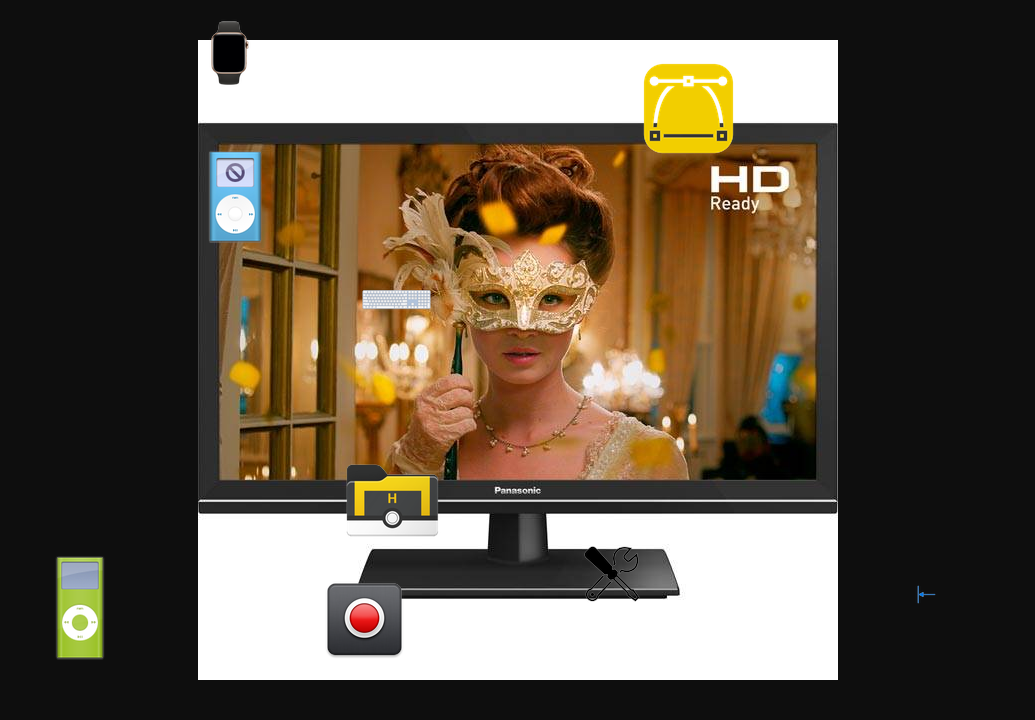 The height and width of the screenshot is (720, 1035). I want to click on manage your paired Apple Watch, so click(229, 53).